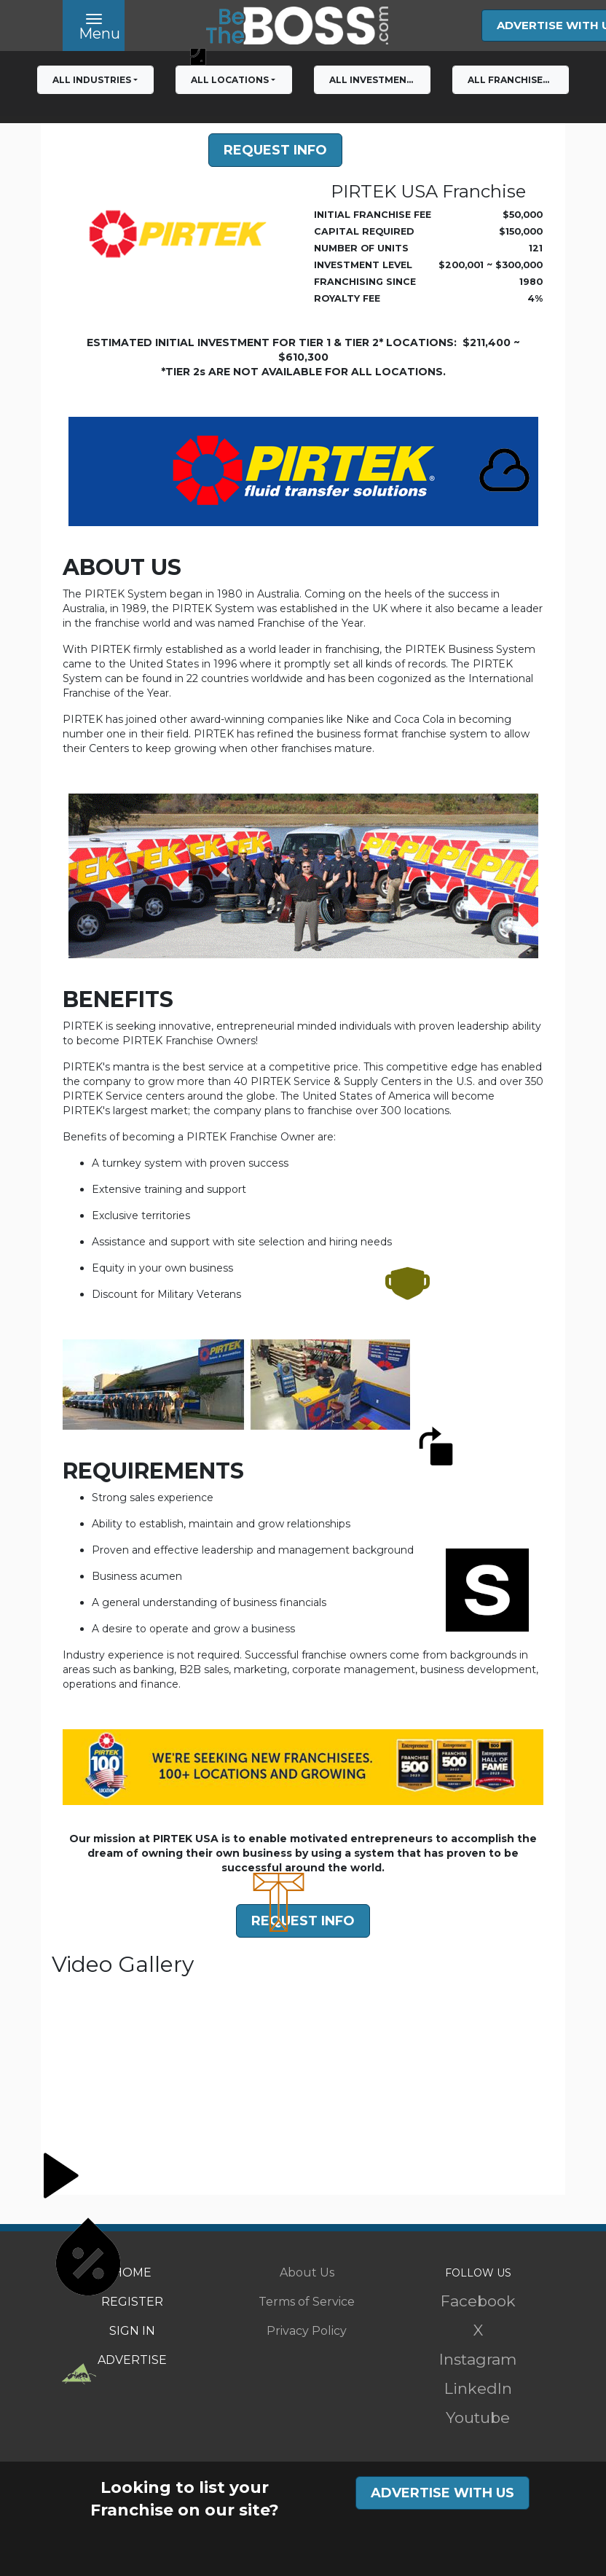  I want to click on visit talenthouse website or app, so click(278, 1902).